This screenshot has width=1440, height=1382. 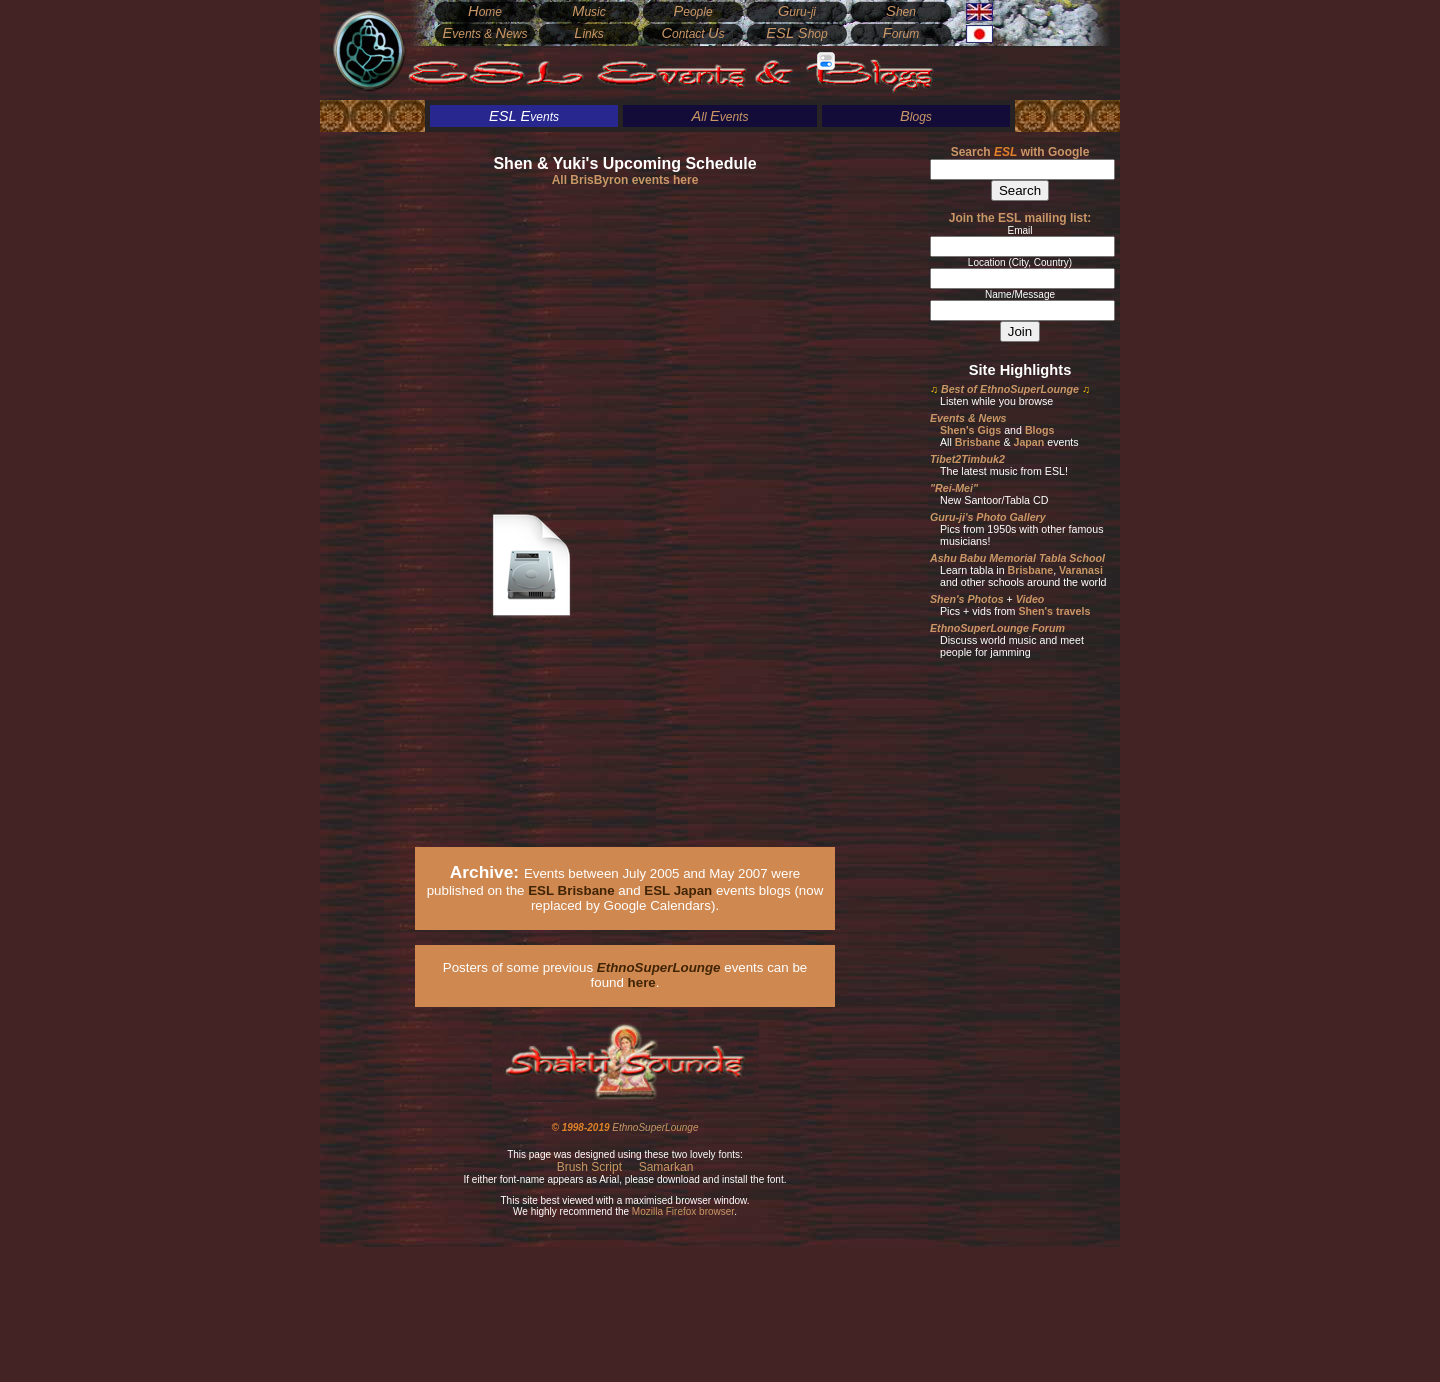 I want to click on open control center to adjust system settings, so click(x=826, y=61).